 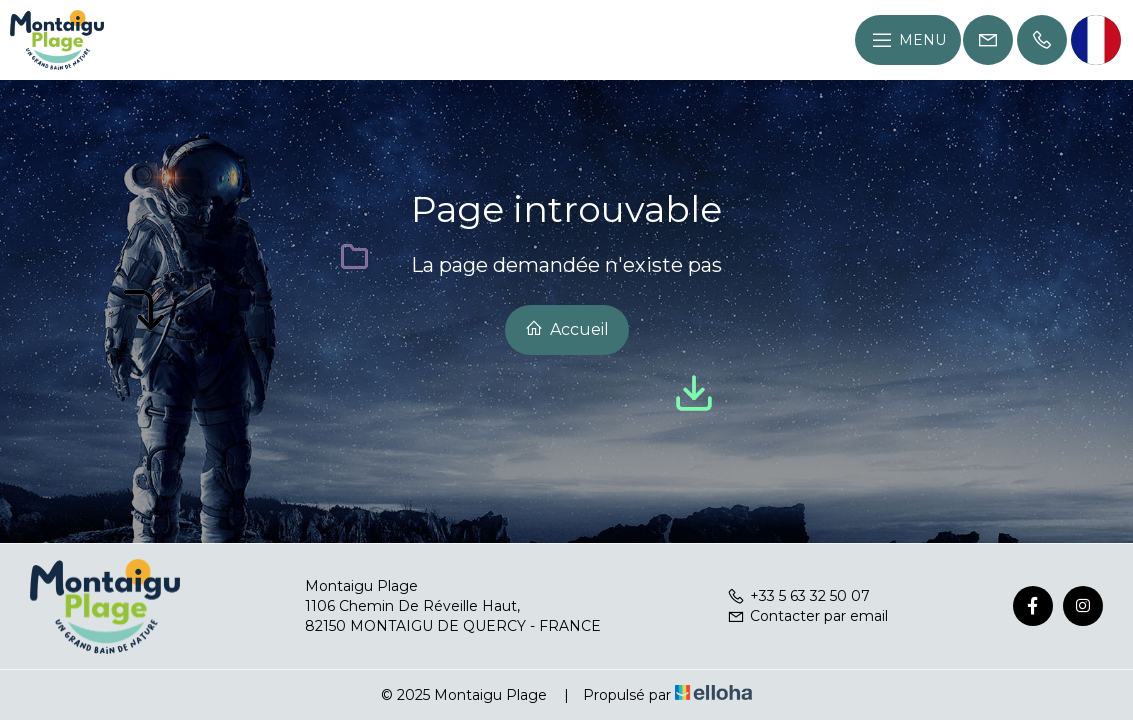 What do you see at coordinates (694, 393) in the screenshot?
I see `download a file or document` at bounding box center [694, 393].